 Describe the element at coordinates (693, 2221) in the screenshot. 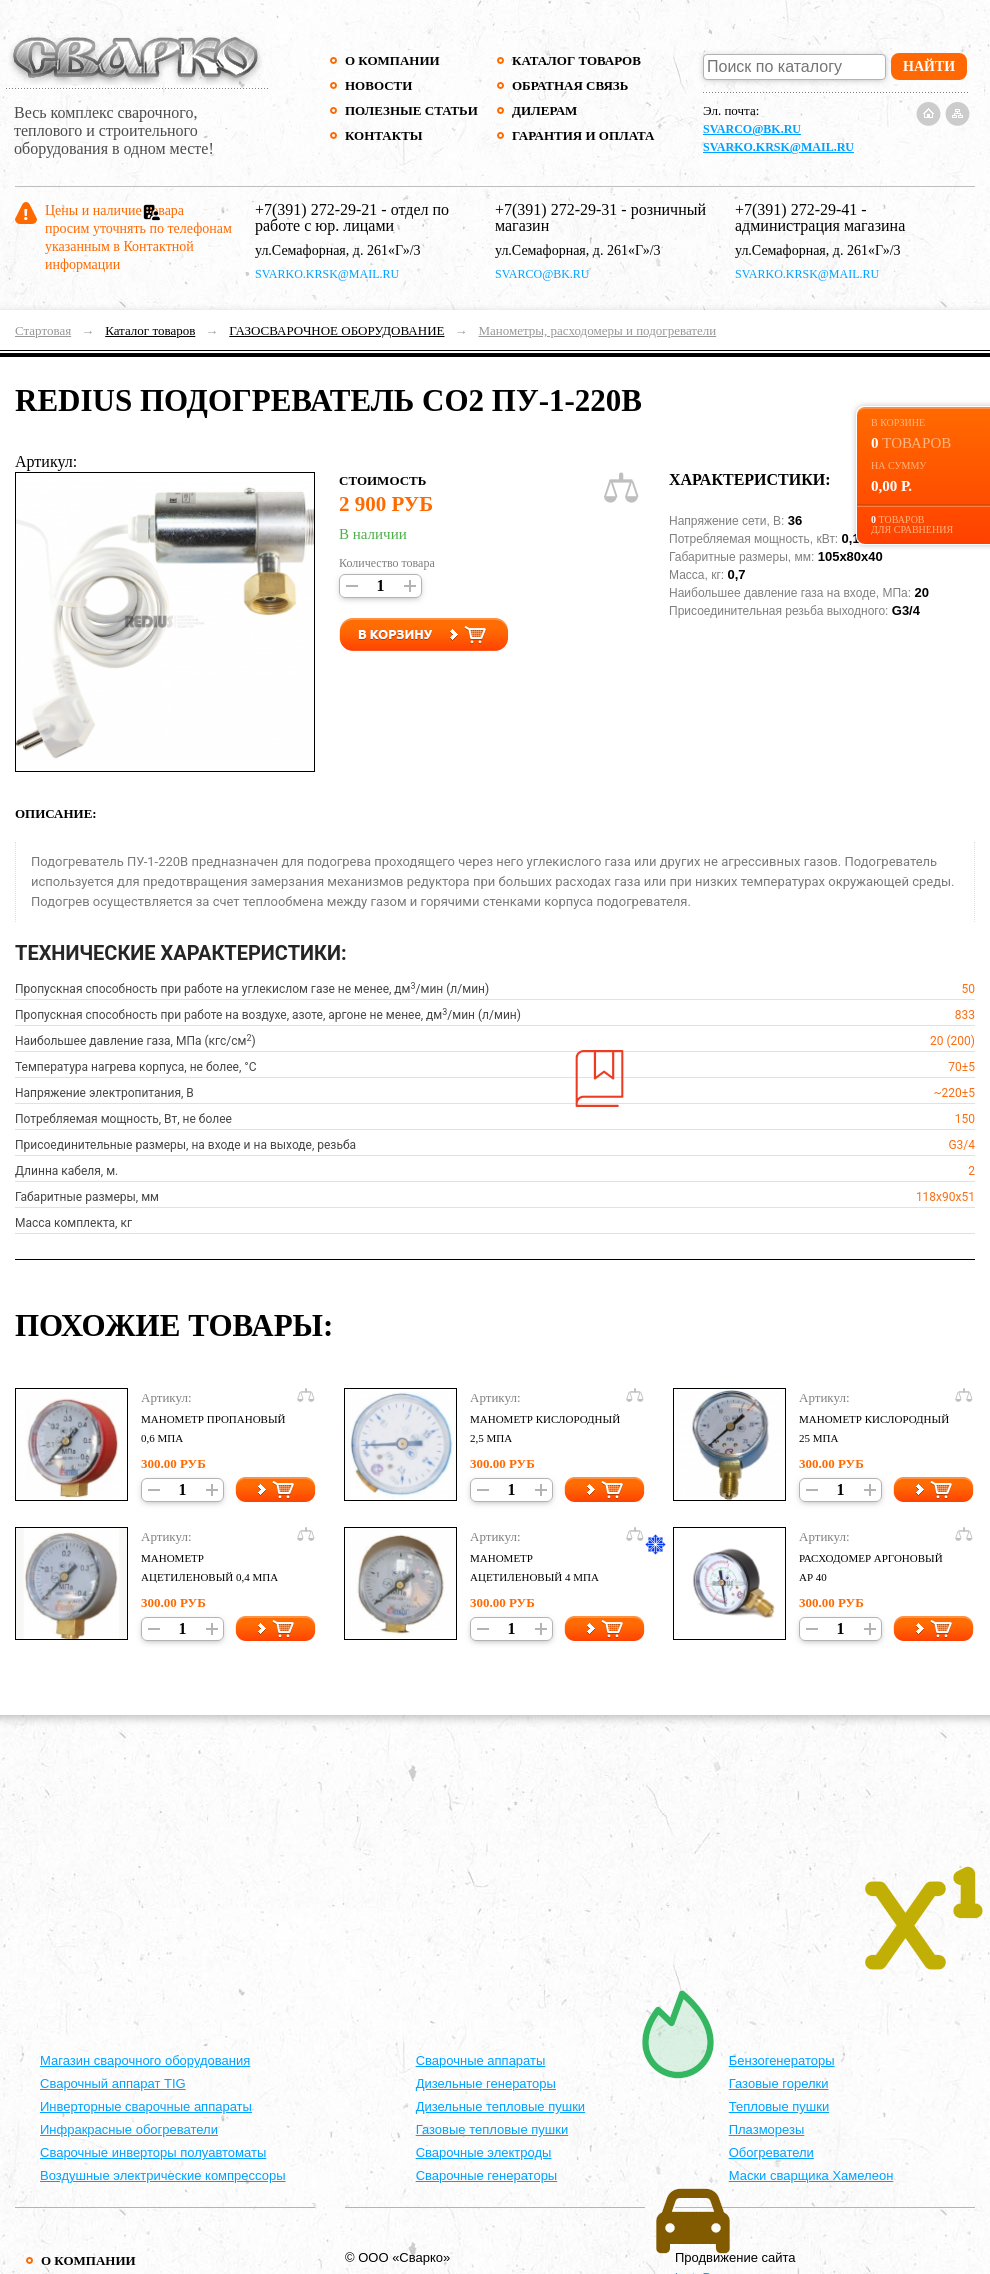

I see `select car or automobile option` at that location.